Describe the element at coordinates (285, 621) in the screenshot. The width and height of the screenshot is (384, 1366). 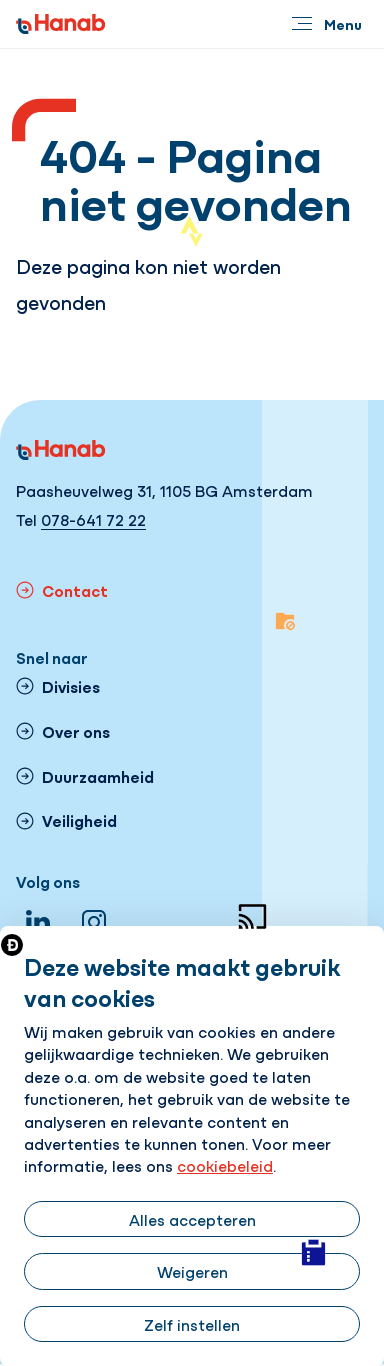
I see `access denied to this folder` at that location.